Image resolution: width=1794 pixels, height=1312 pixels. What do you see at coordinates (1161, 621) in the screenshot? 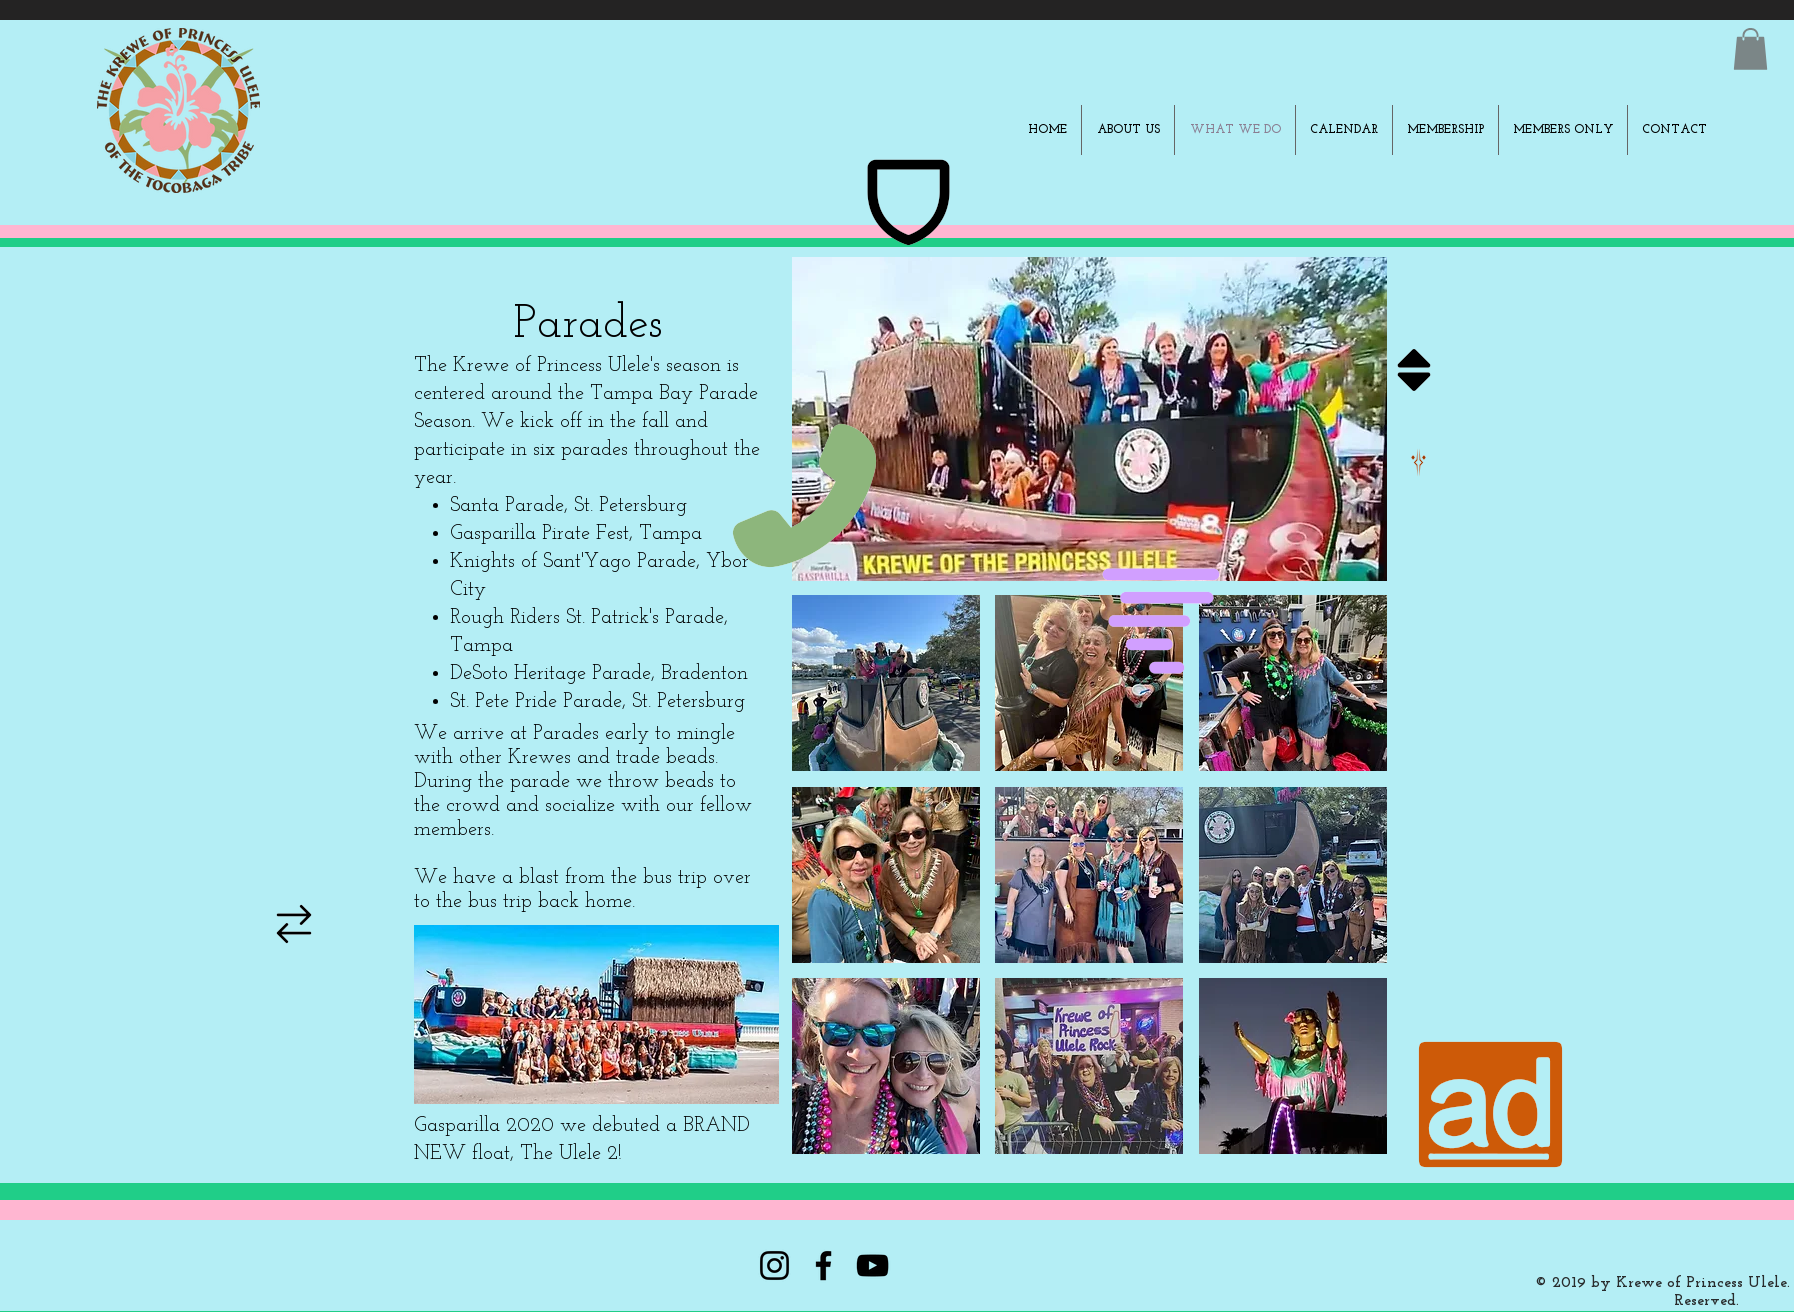
I see `indicates tornado warning or severe weather alert` at bounding box center [1161, 621].